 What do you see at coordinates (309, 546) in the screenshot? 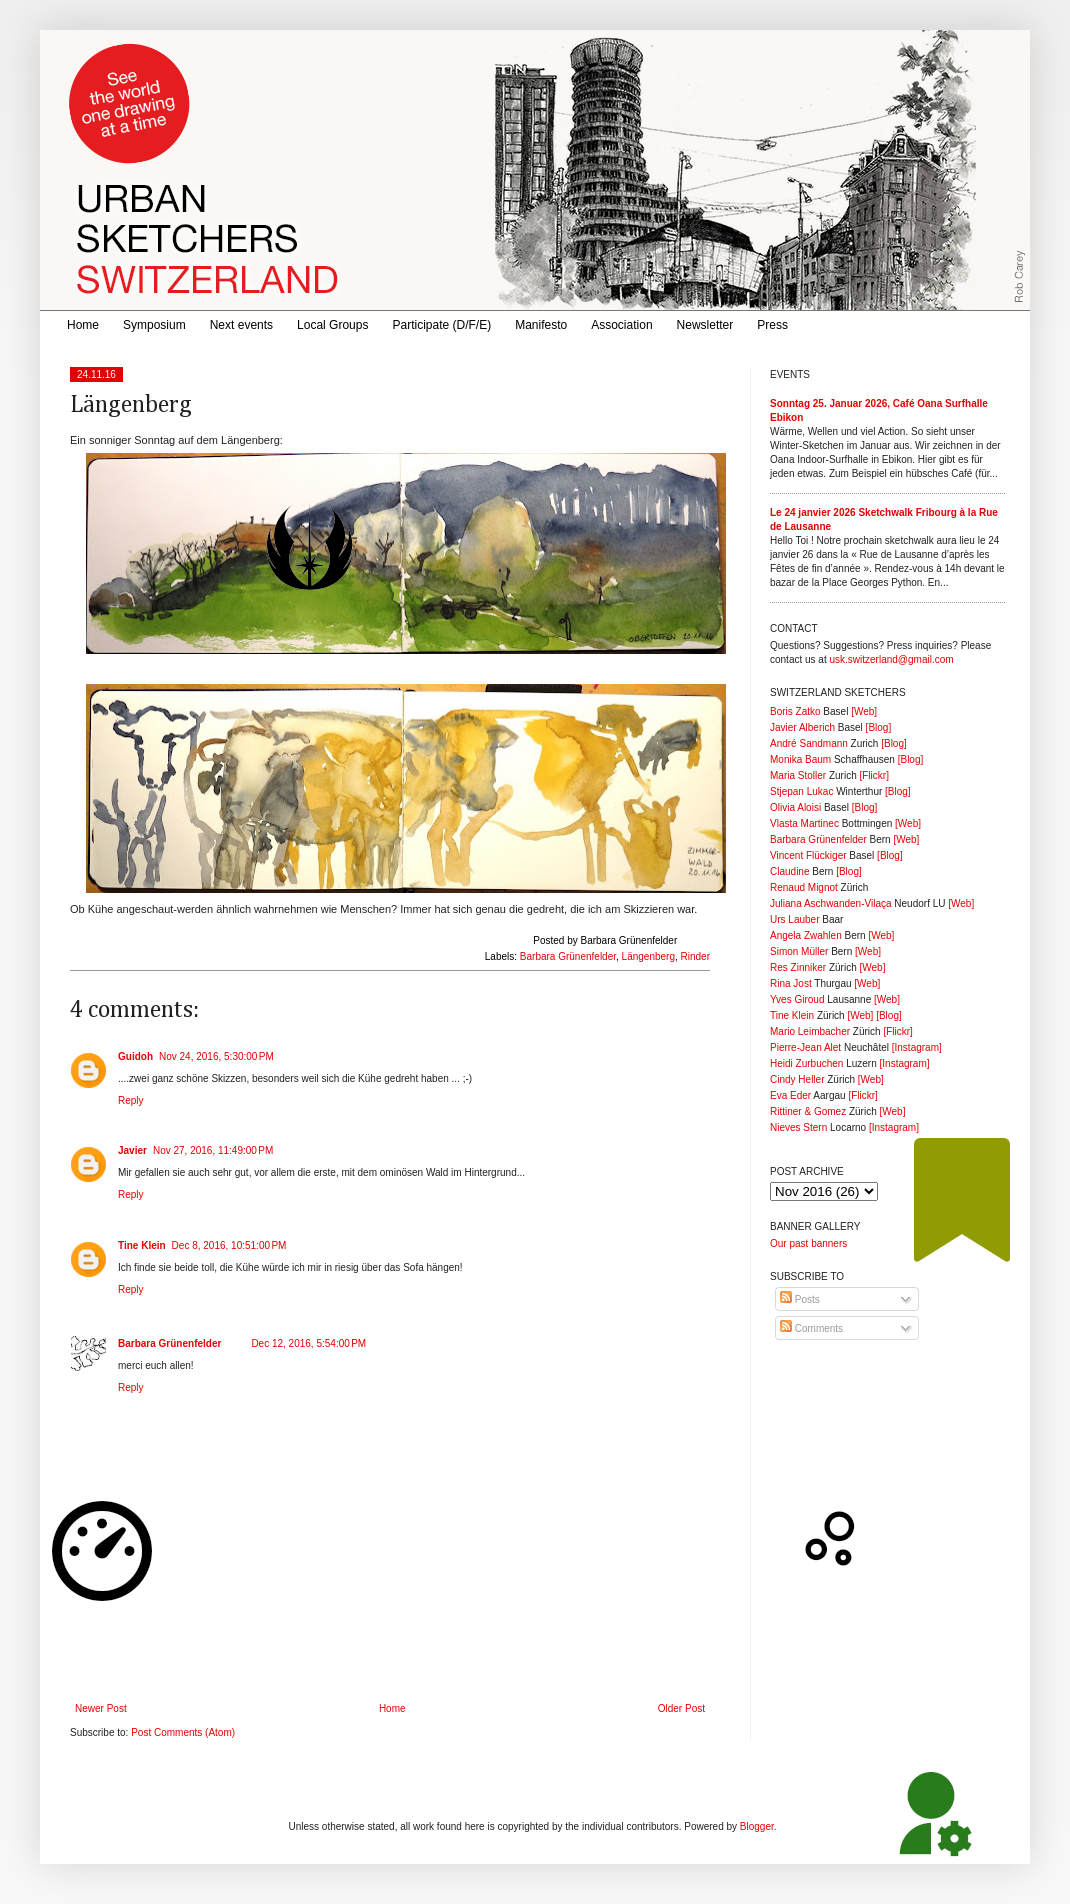
I see `jedi order logo from star wars` at bounding box center [309, 546].